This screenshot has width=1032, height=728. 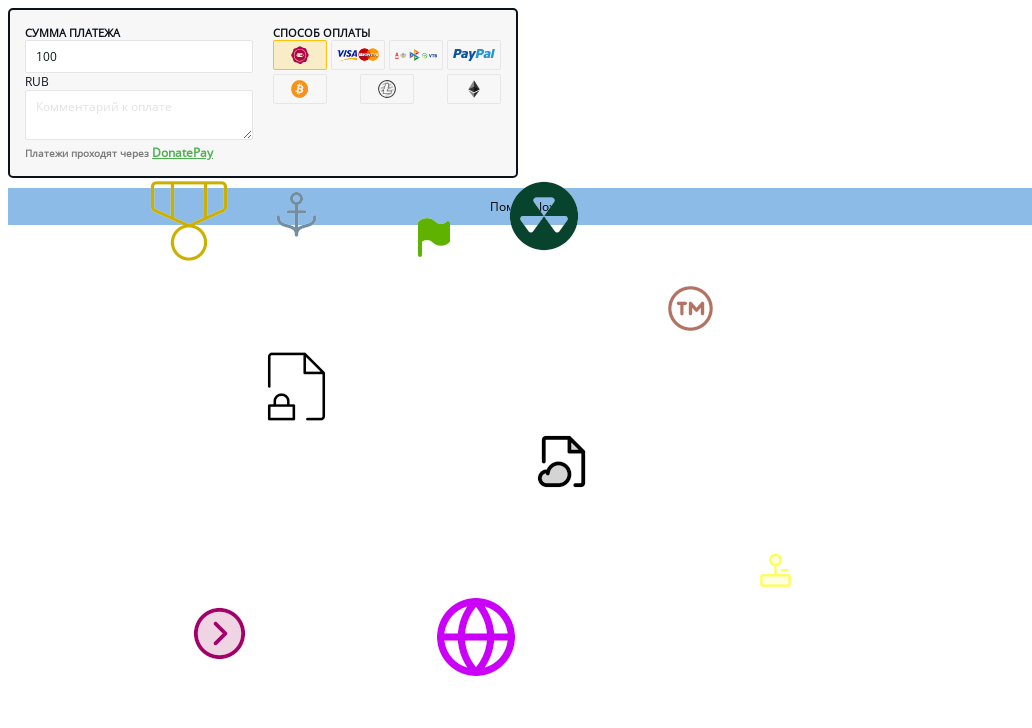 What do you see at coordinates (544, 216) in the screenshot?
I see `fallout shelter location indicator` at bounding box center [544, 216].